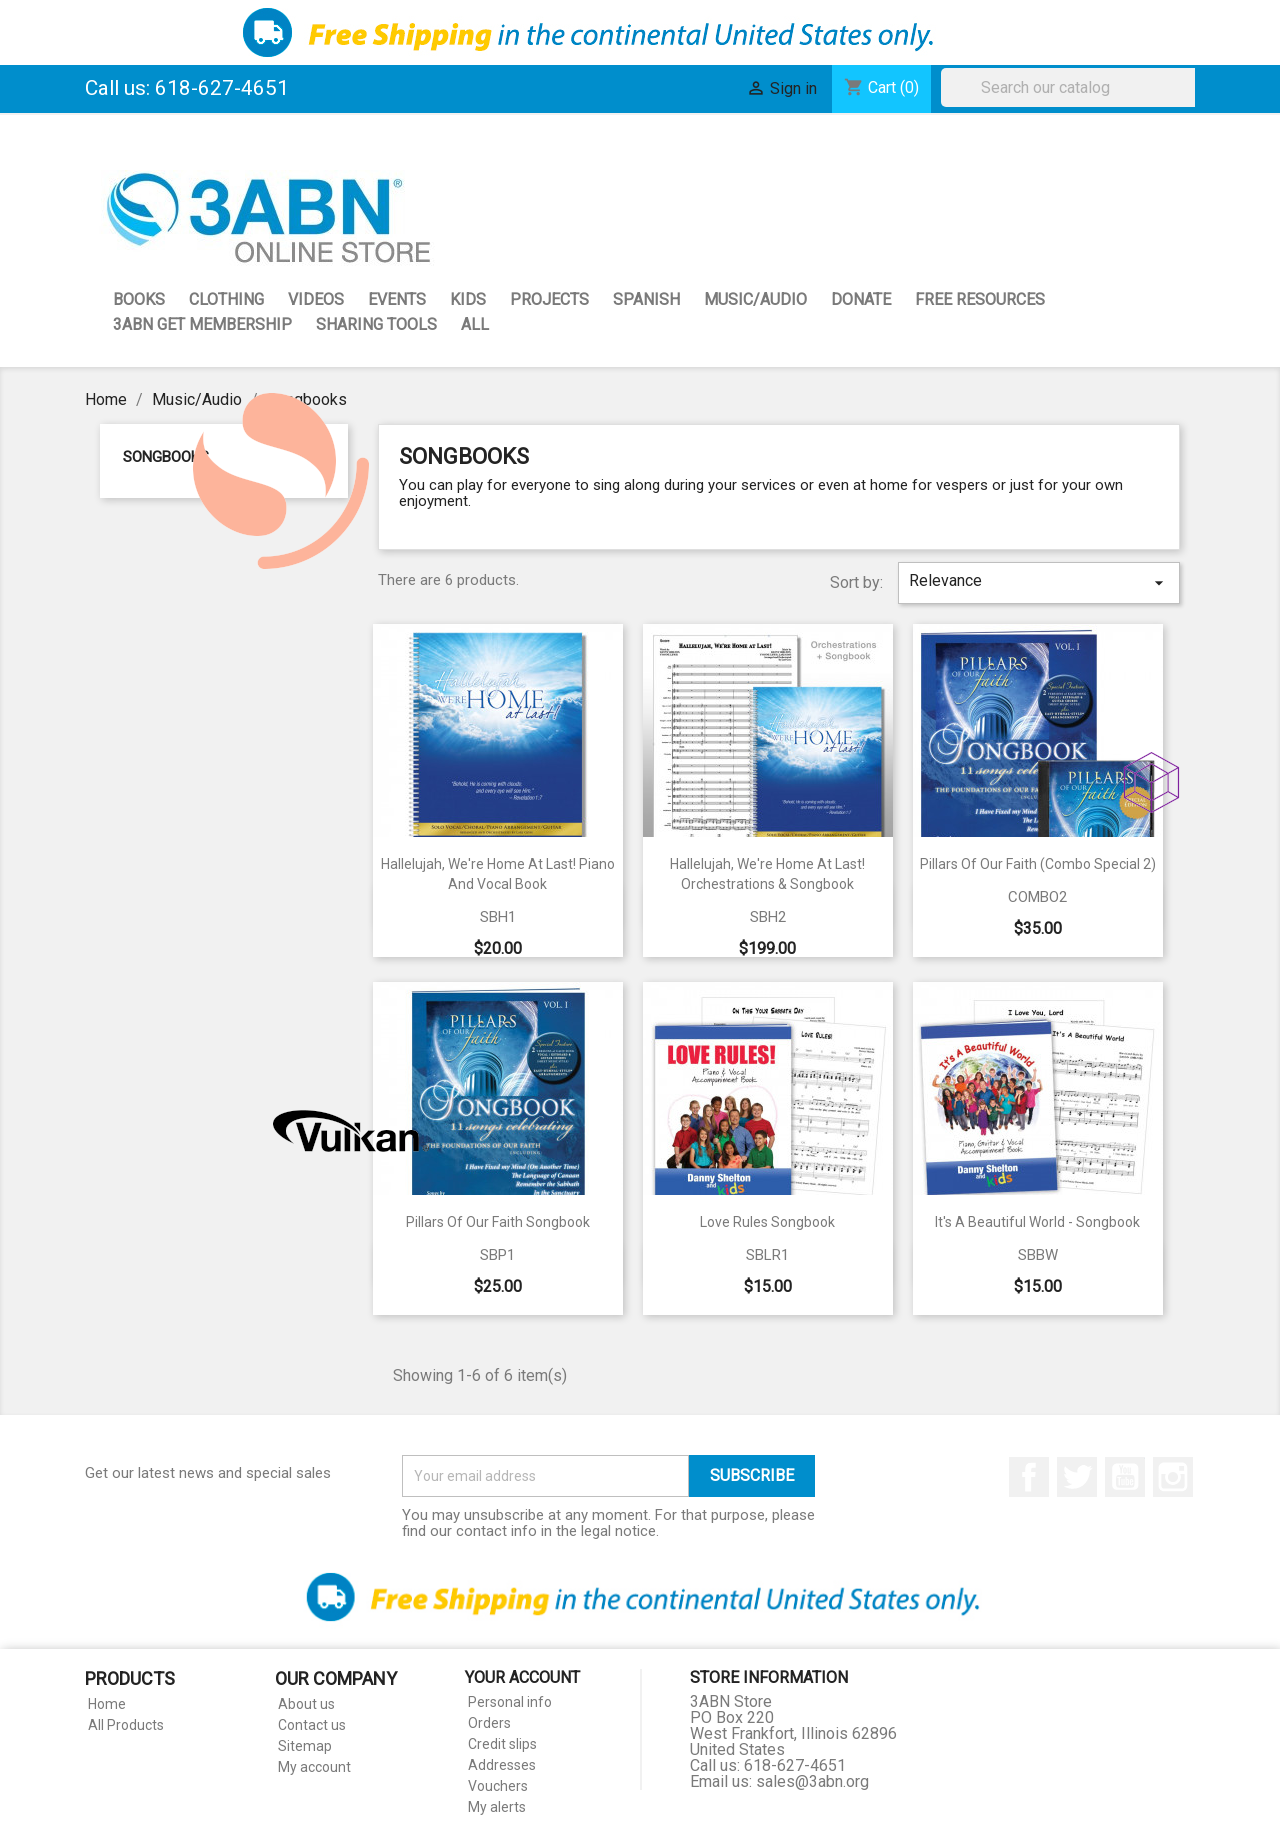 The width and height of the screenshot is (1280, 1824). I want to click on vulkan graphics API logo, so click(351, 1131).